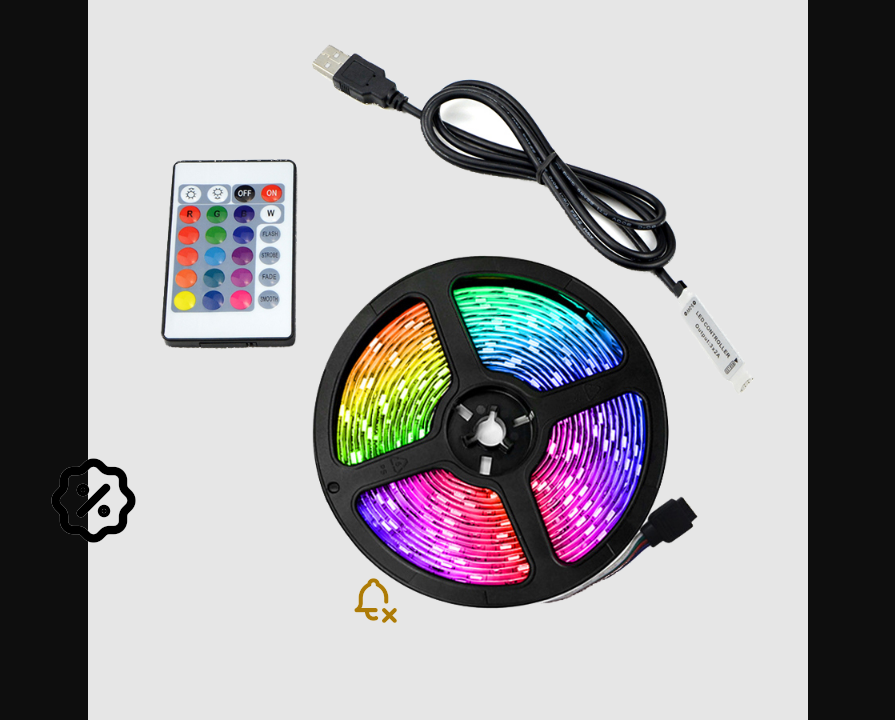 This screenshot has height=720, width=895. I want to click on view available discounts or promotions, so click(93, 500).